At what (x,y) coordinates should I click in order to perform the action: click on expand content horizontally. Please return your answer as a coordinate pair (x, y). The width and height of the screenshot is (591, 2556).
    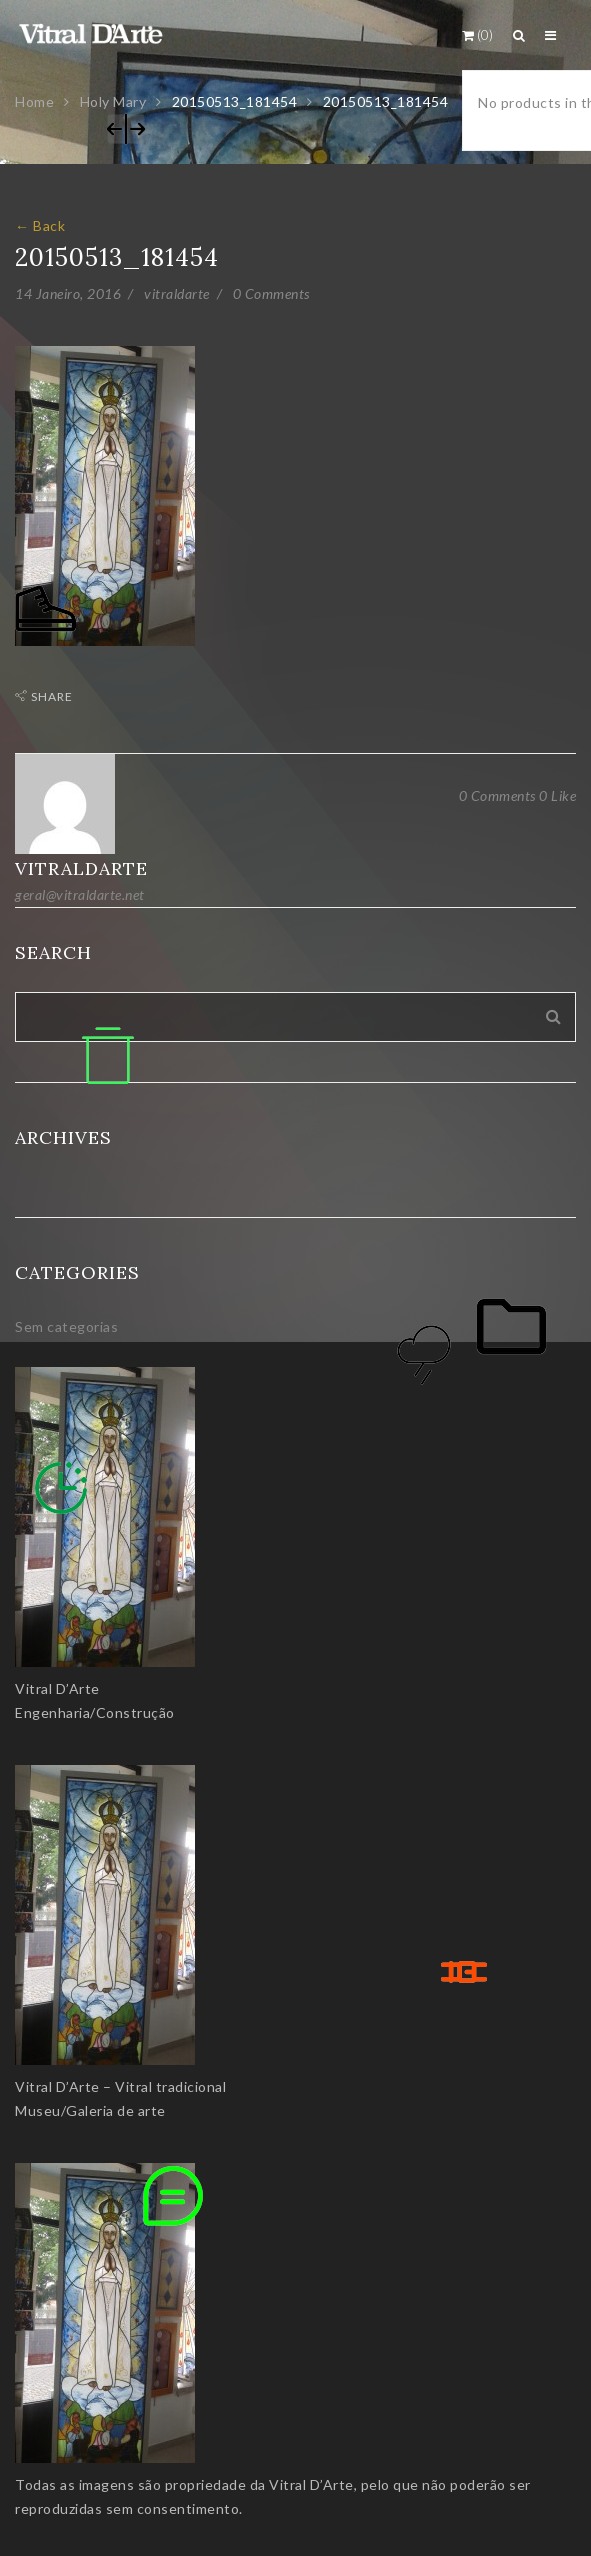
    Looking at the image, I should click on (126, 129).